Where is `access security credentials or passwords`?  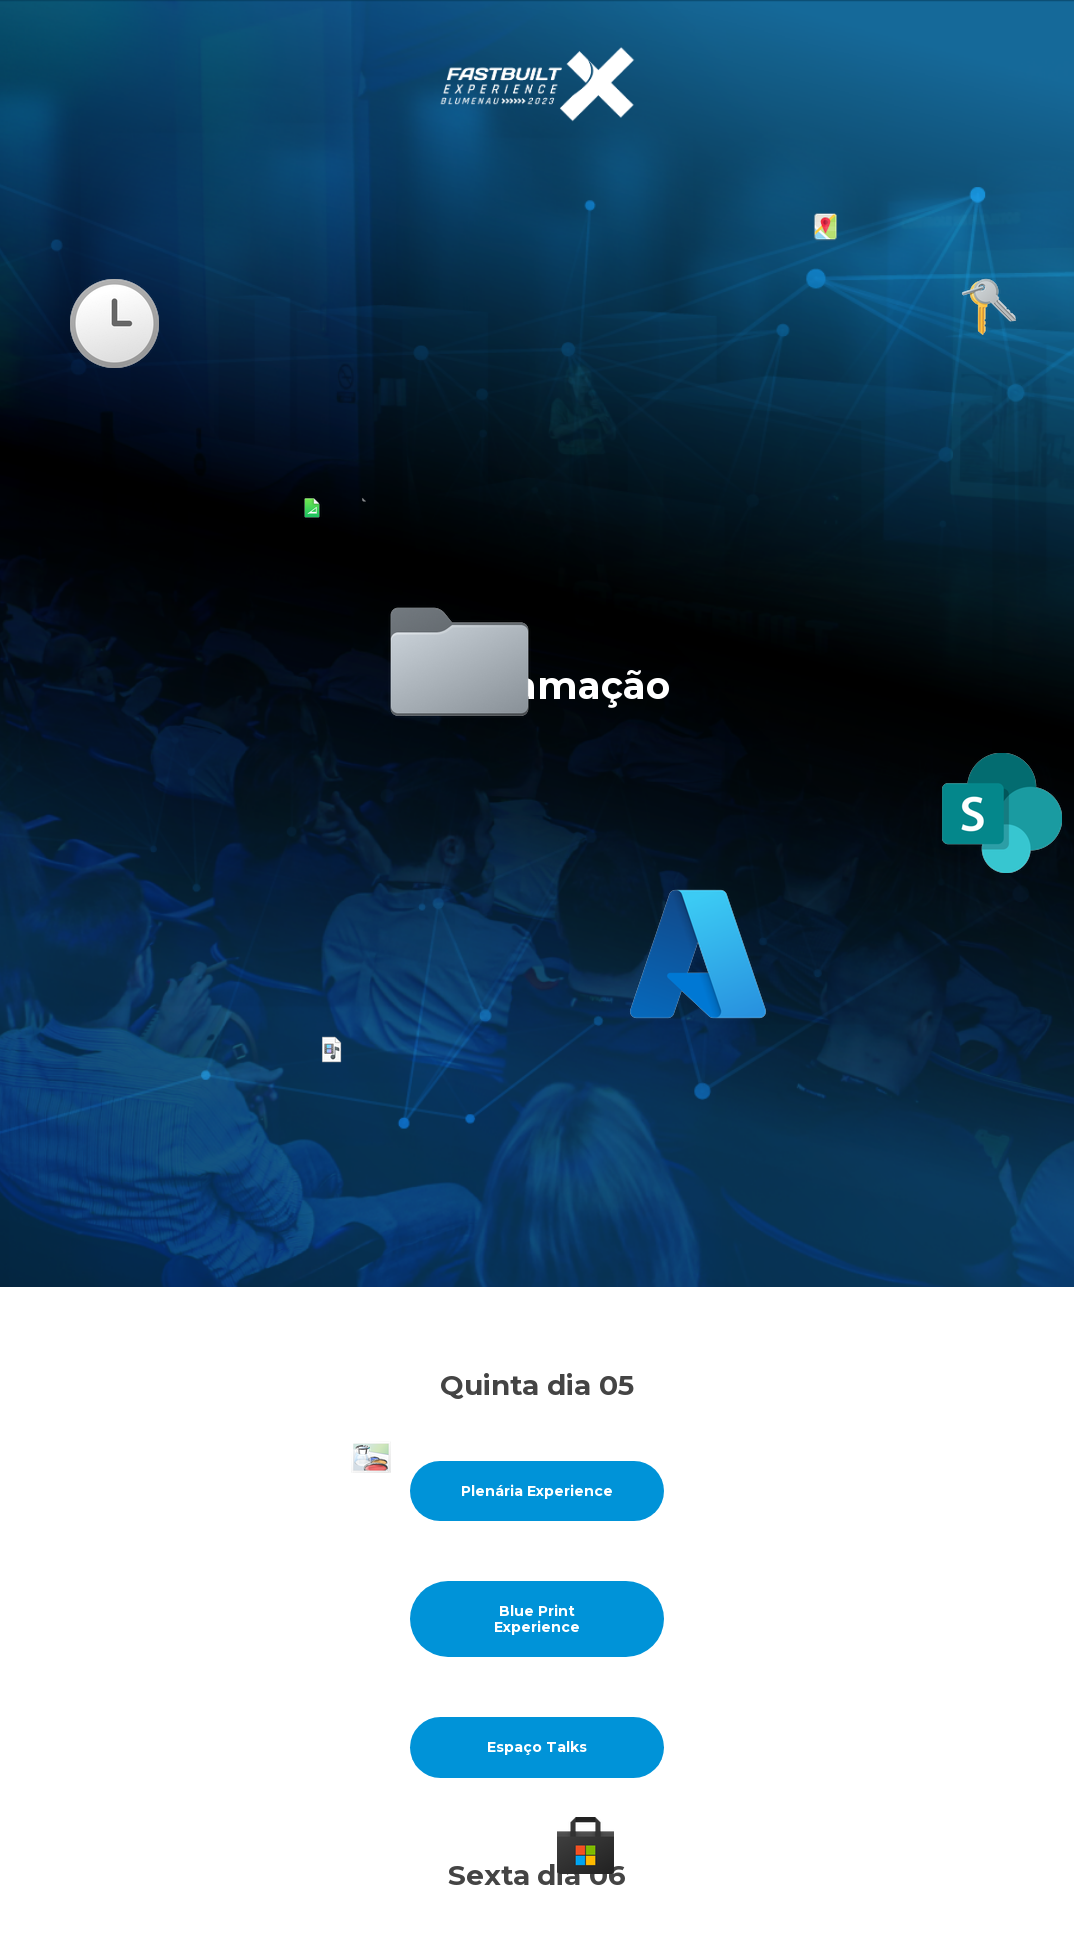
access security credentials or passwords is located at coordinates (989, 307).